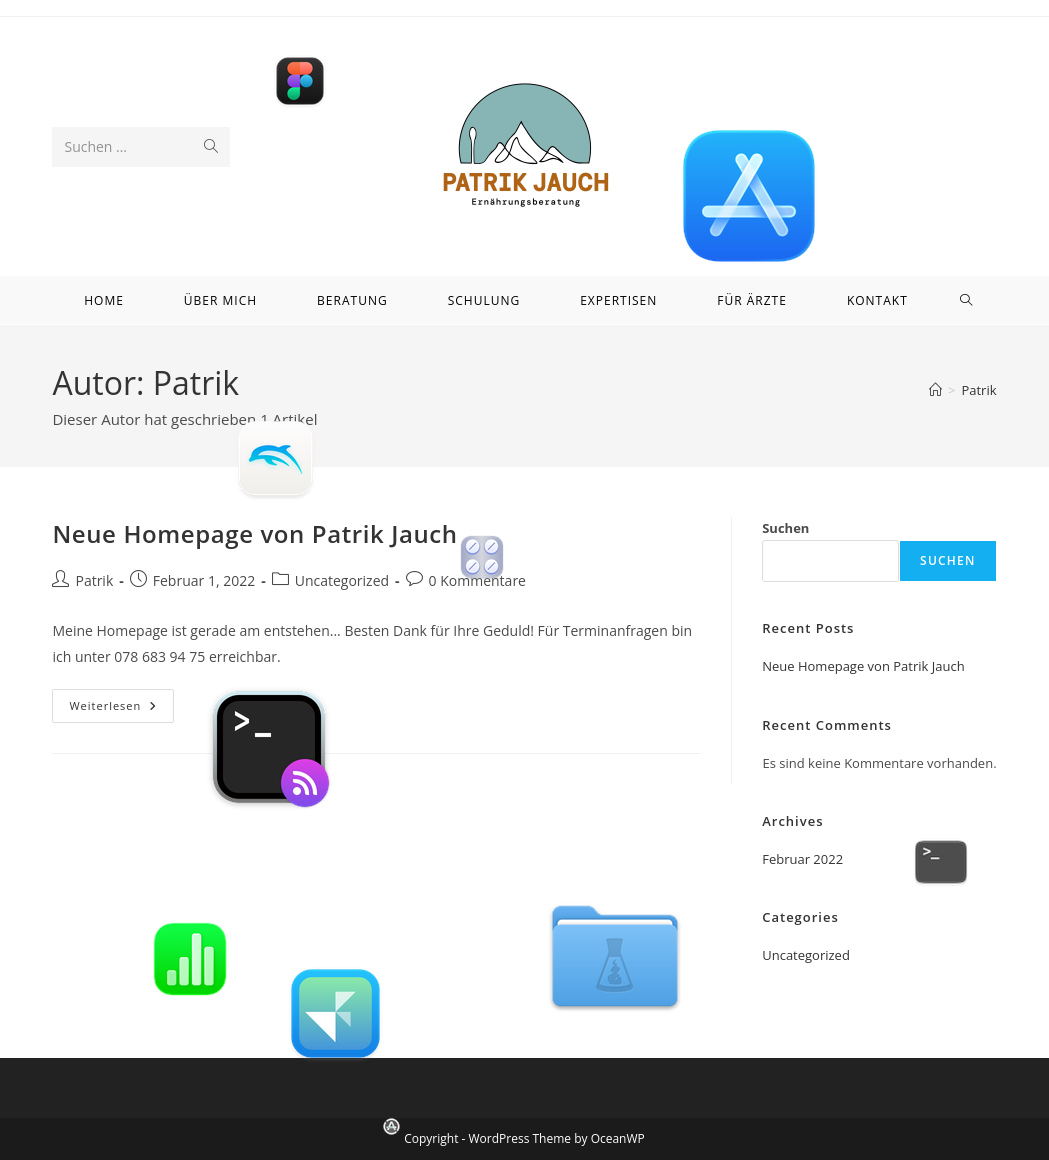 The height and width of the screenshot is (1160, 1049). I want to click on open apple numbers spreadsheet app, so click(190, 959).